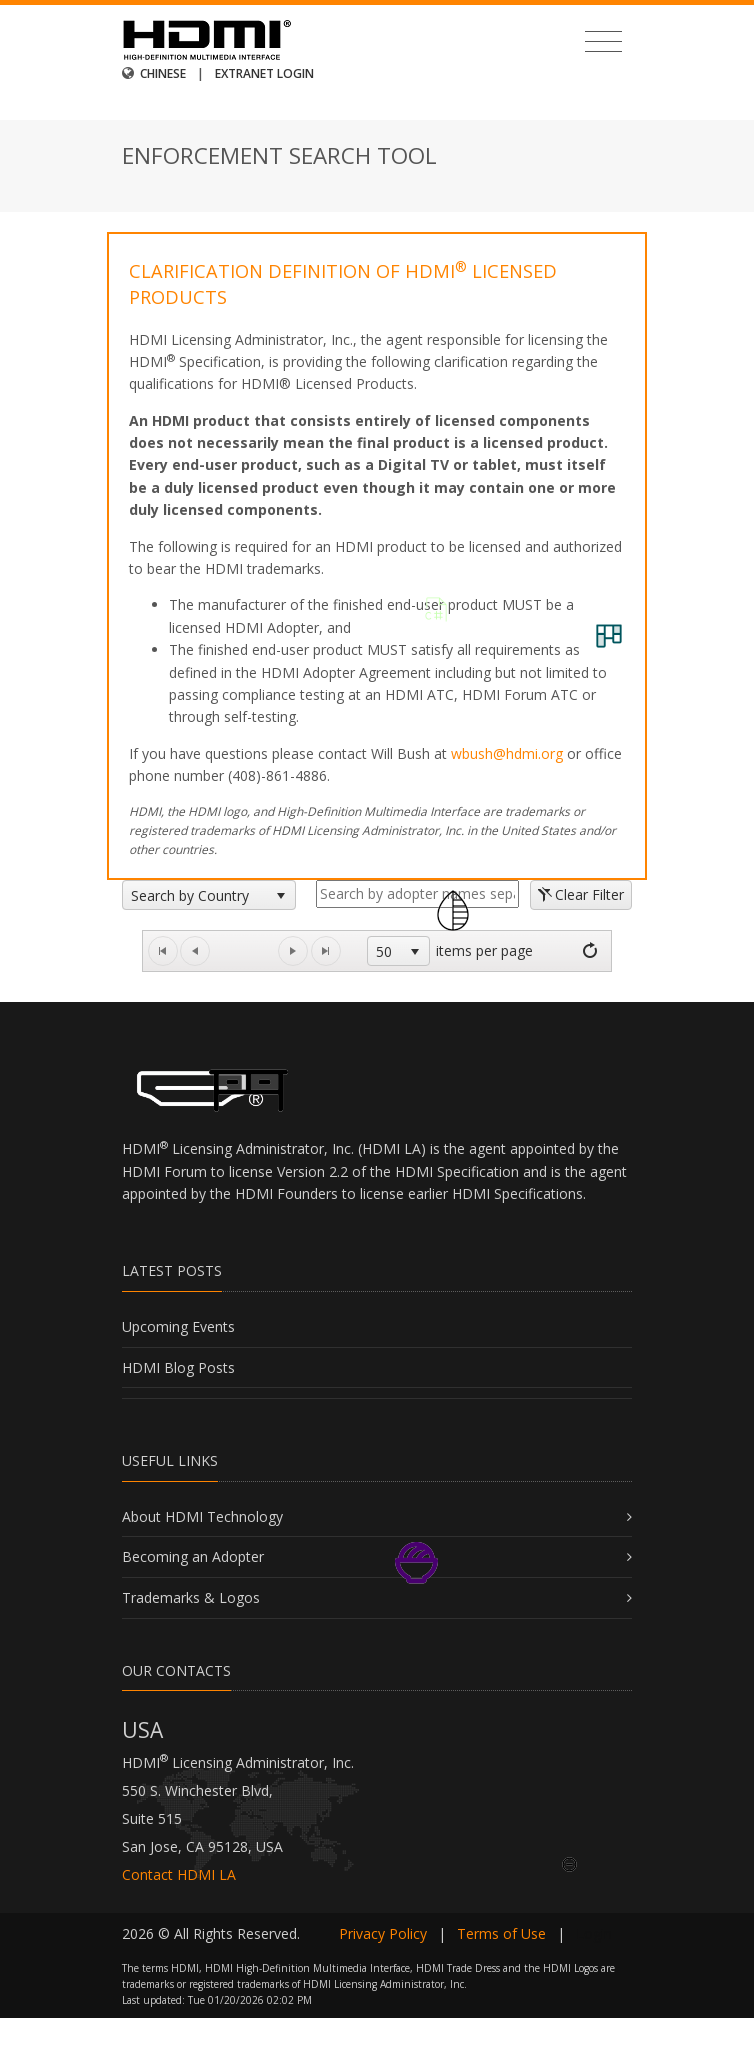  Describe the element at coordinates (609, 635) in the screenshot. I see `view kanban board` at that location.